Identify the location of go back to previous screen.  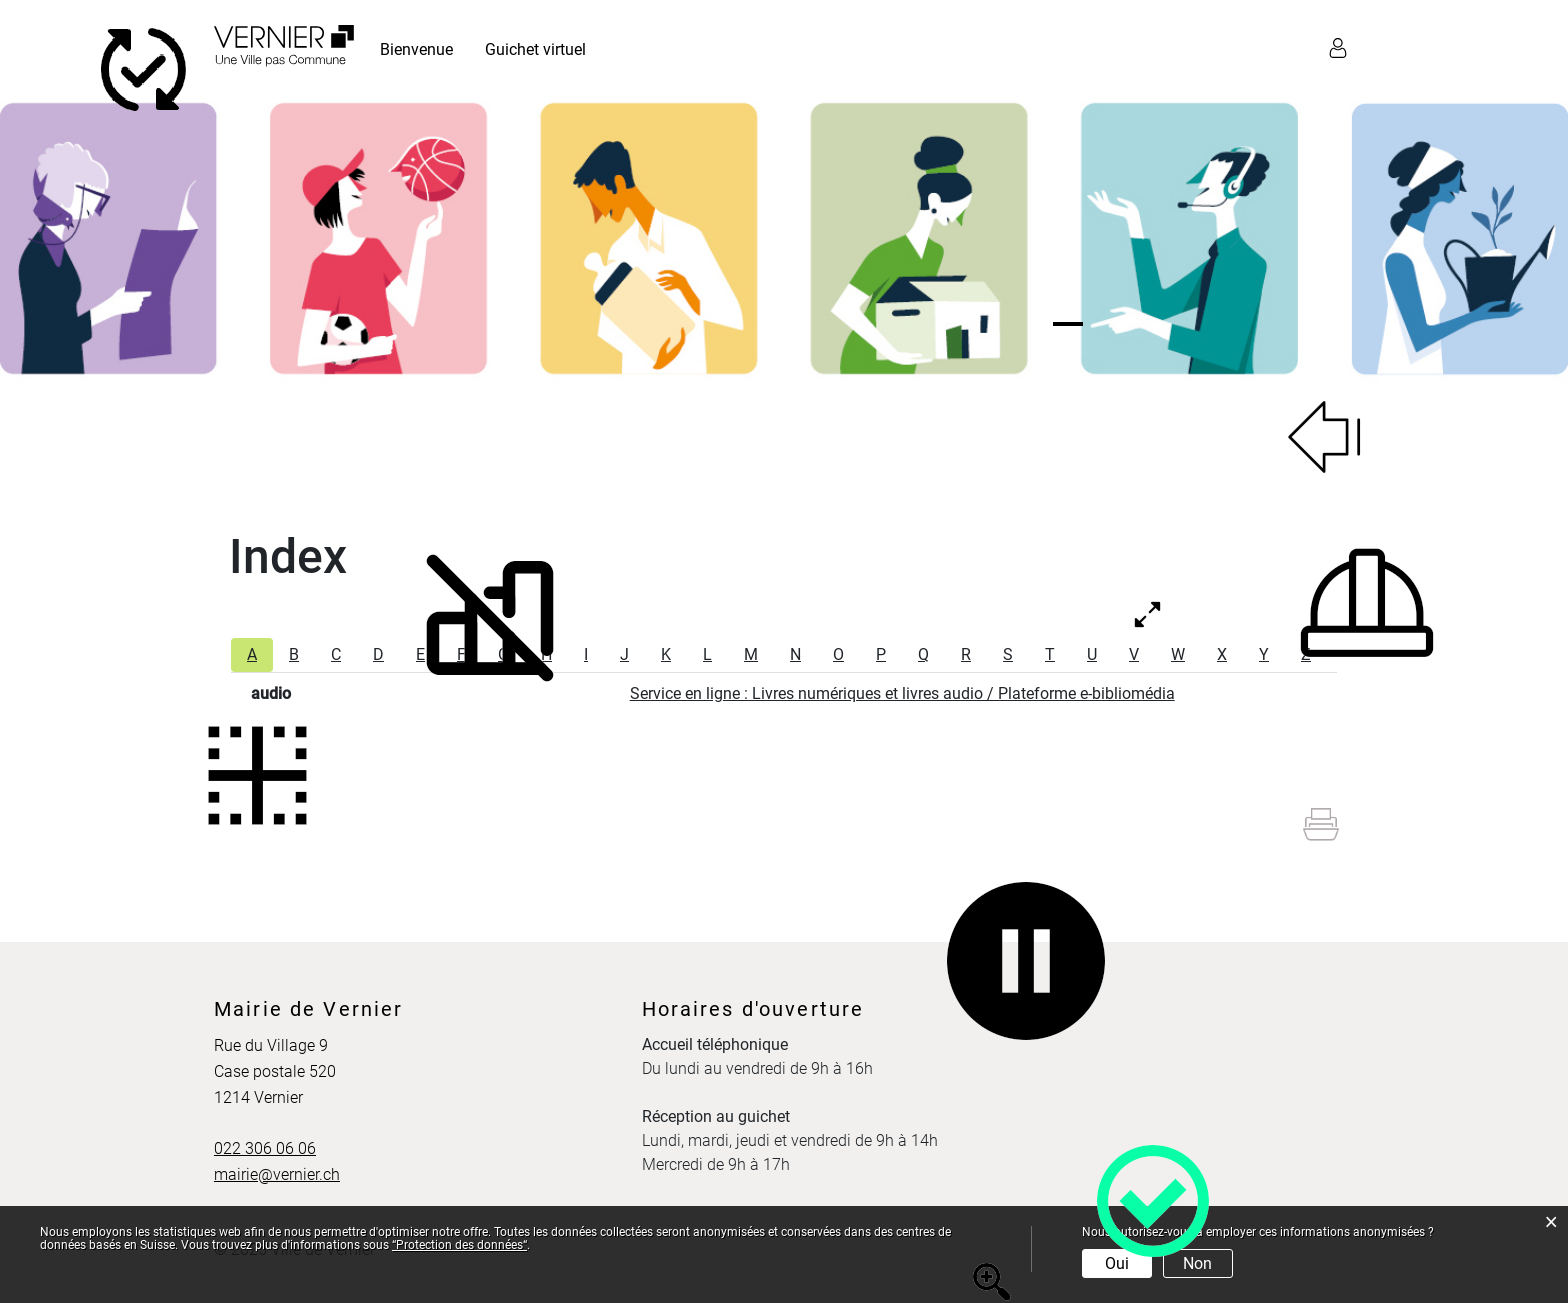
(1327, 437).